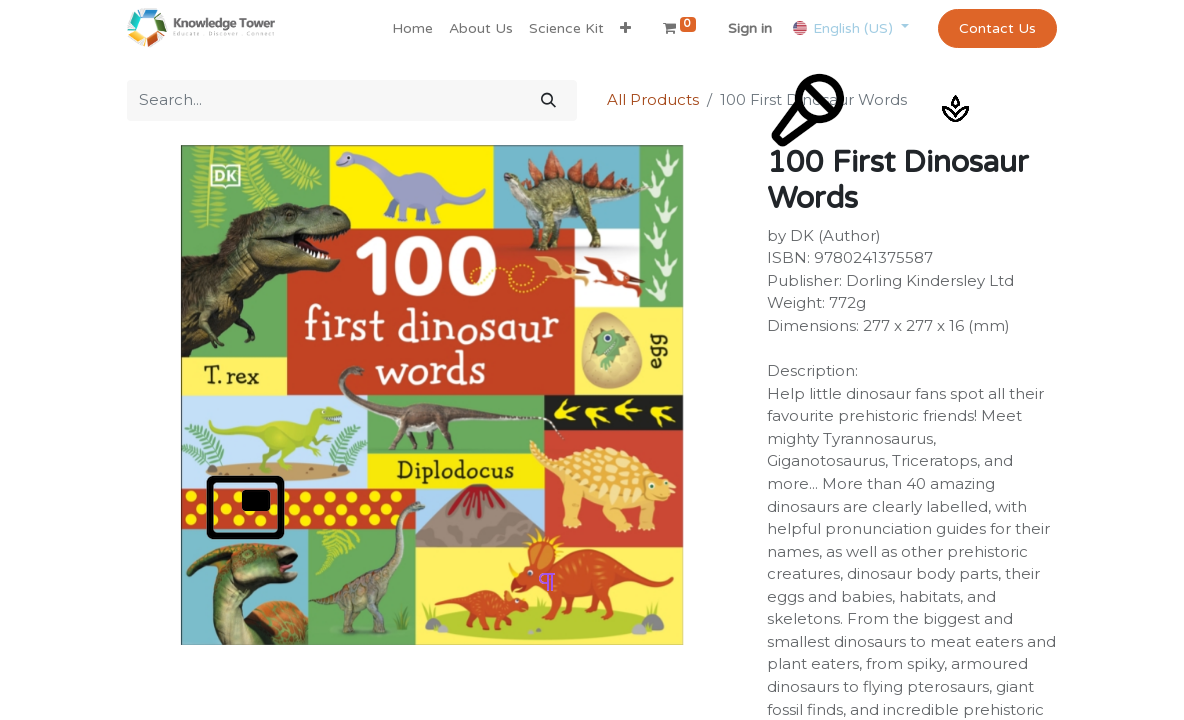 Image resolution: width=1184 pixels, height=720 pixels. I want to click on access voice or audio recording features, so click(806, 111).